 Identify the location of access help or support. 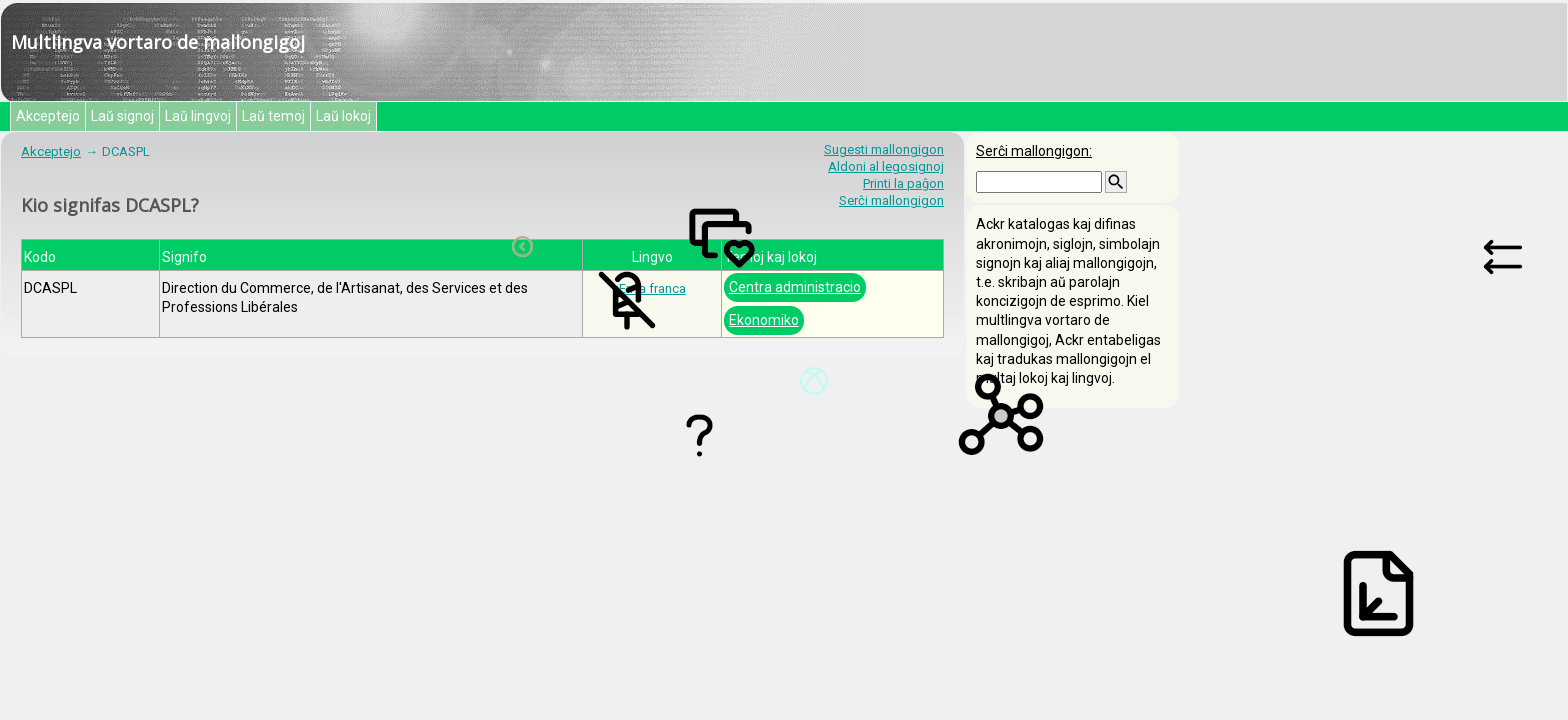
(699, 435).